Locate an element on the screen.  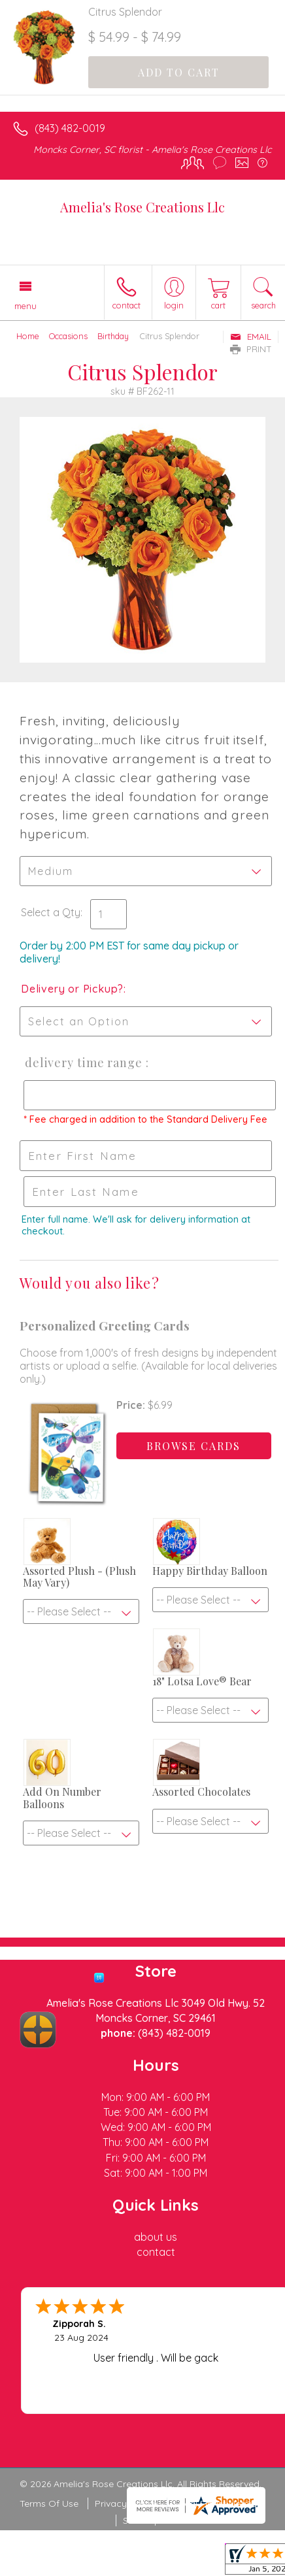
launch team fortress classic is located at coordinates (38, 2030).